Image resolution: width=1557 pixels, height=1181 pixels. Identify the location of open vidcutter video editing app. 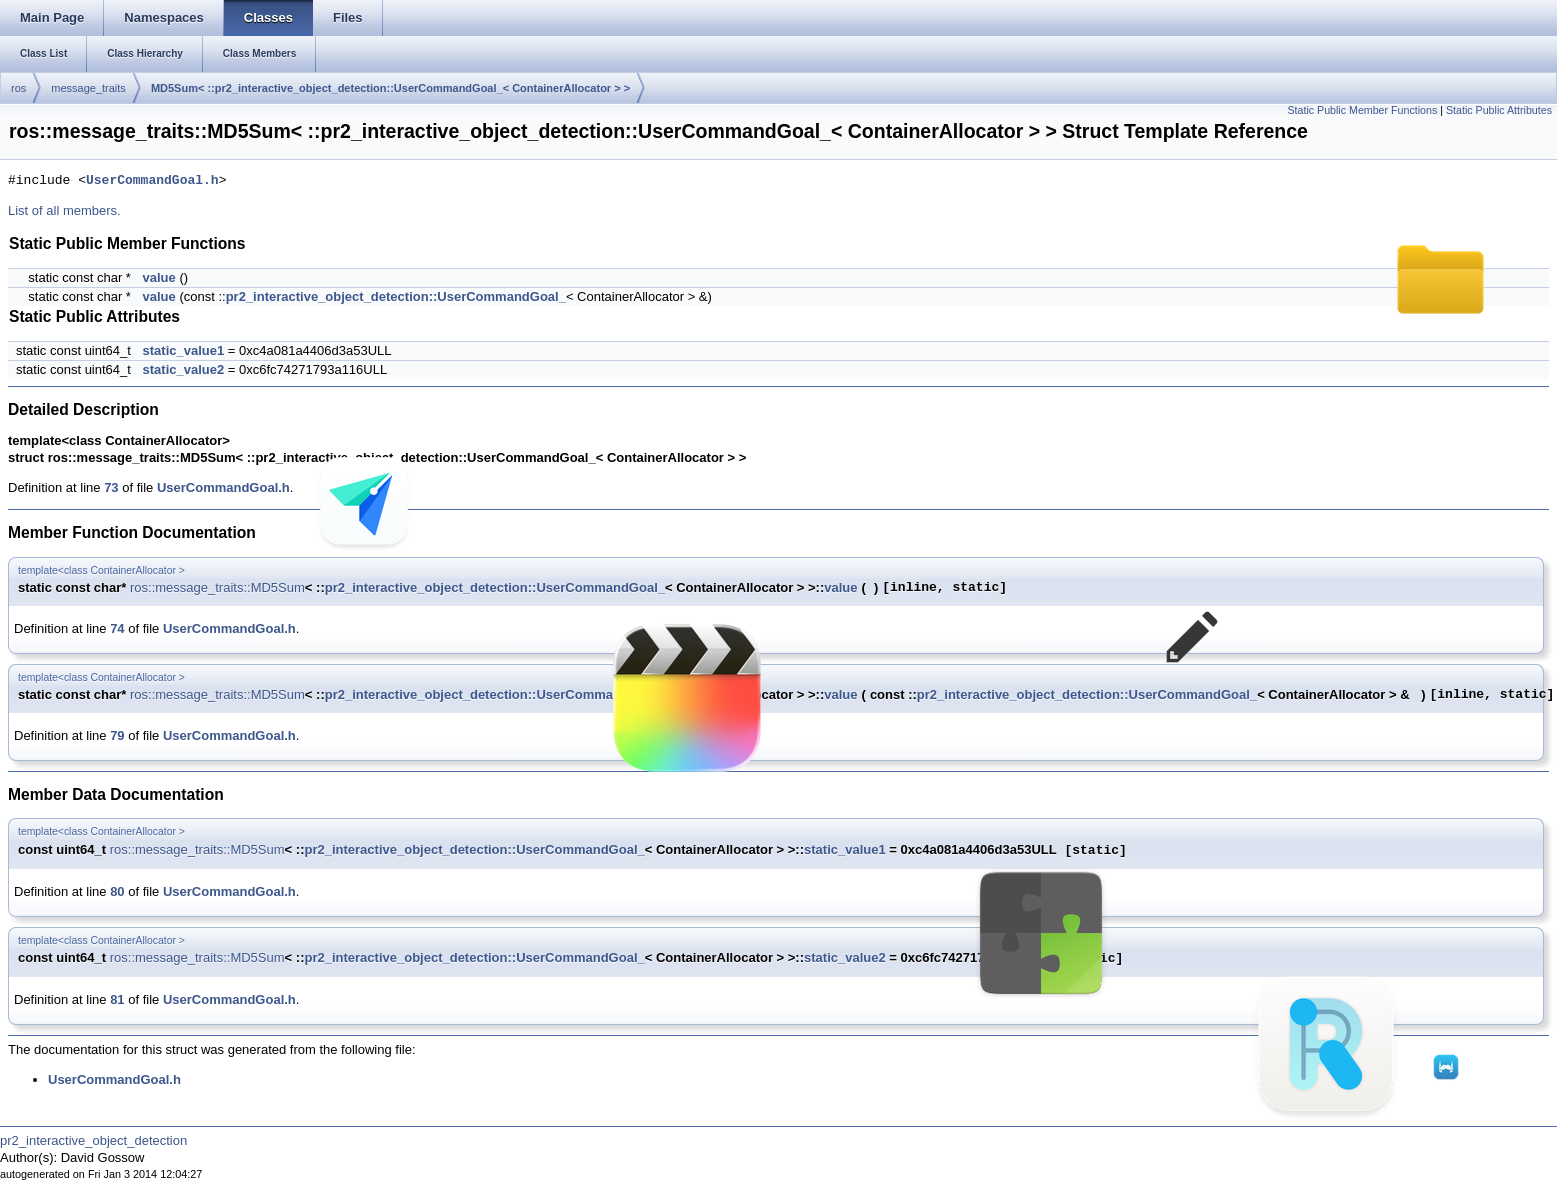
(687, 698).